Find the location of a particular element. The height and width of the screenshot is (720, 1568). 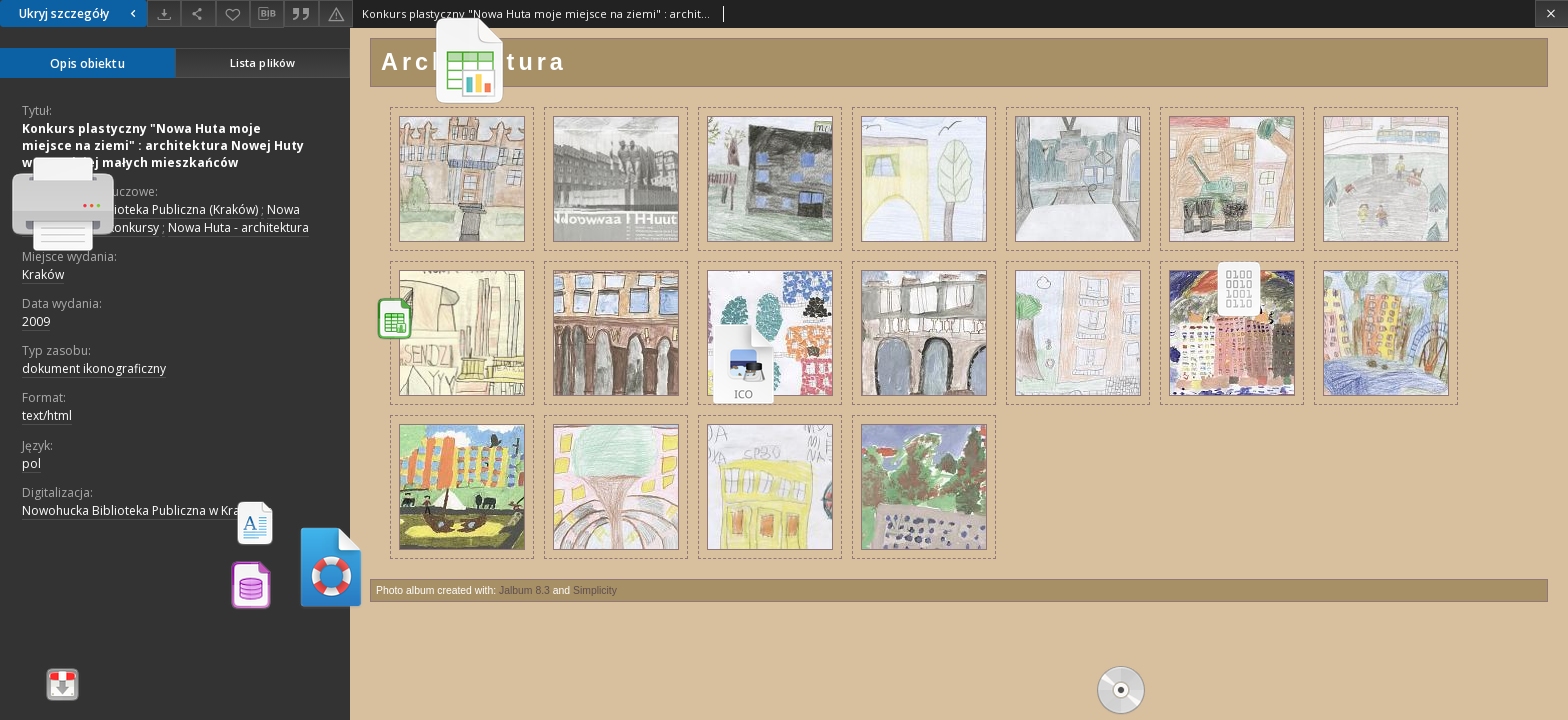

indicates a rewritable CD-RW disc is located at coordinates (1121, 690).